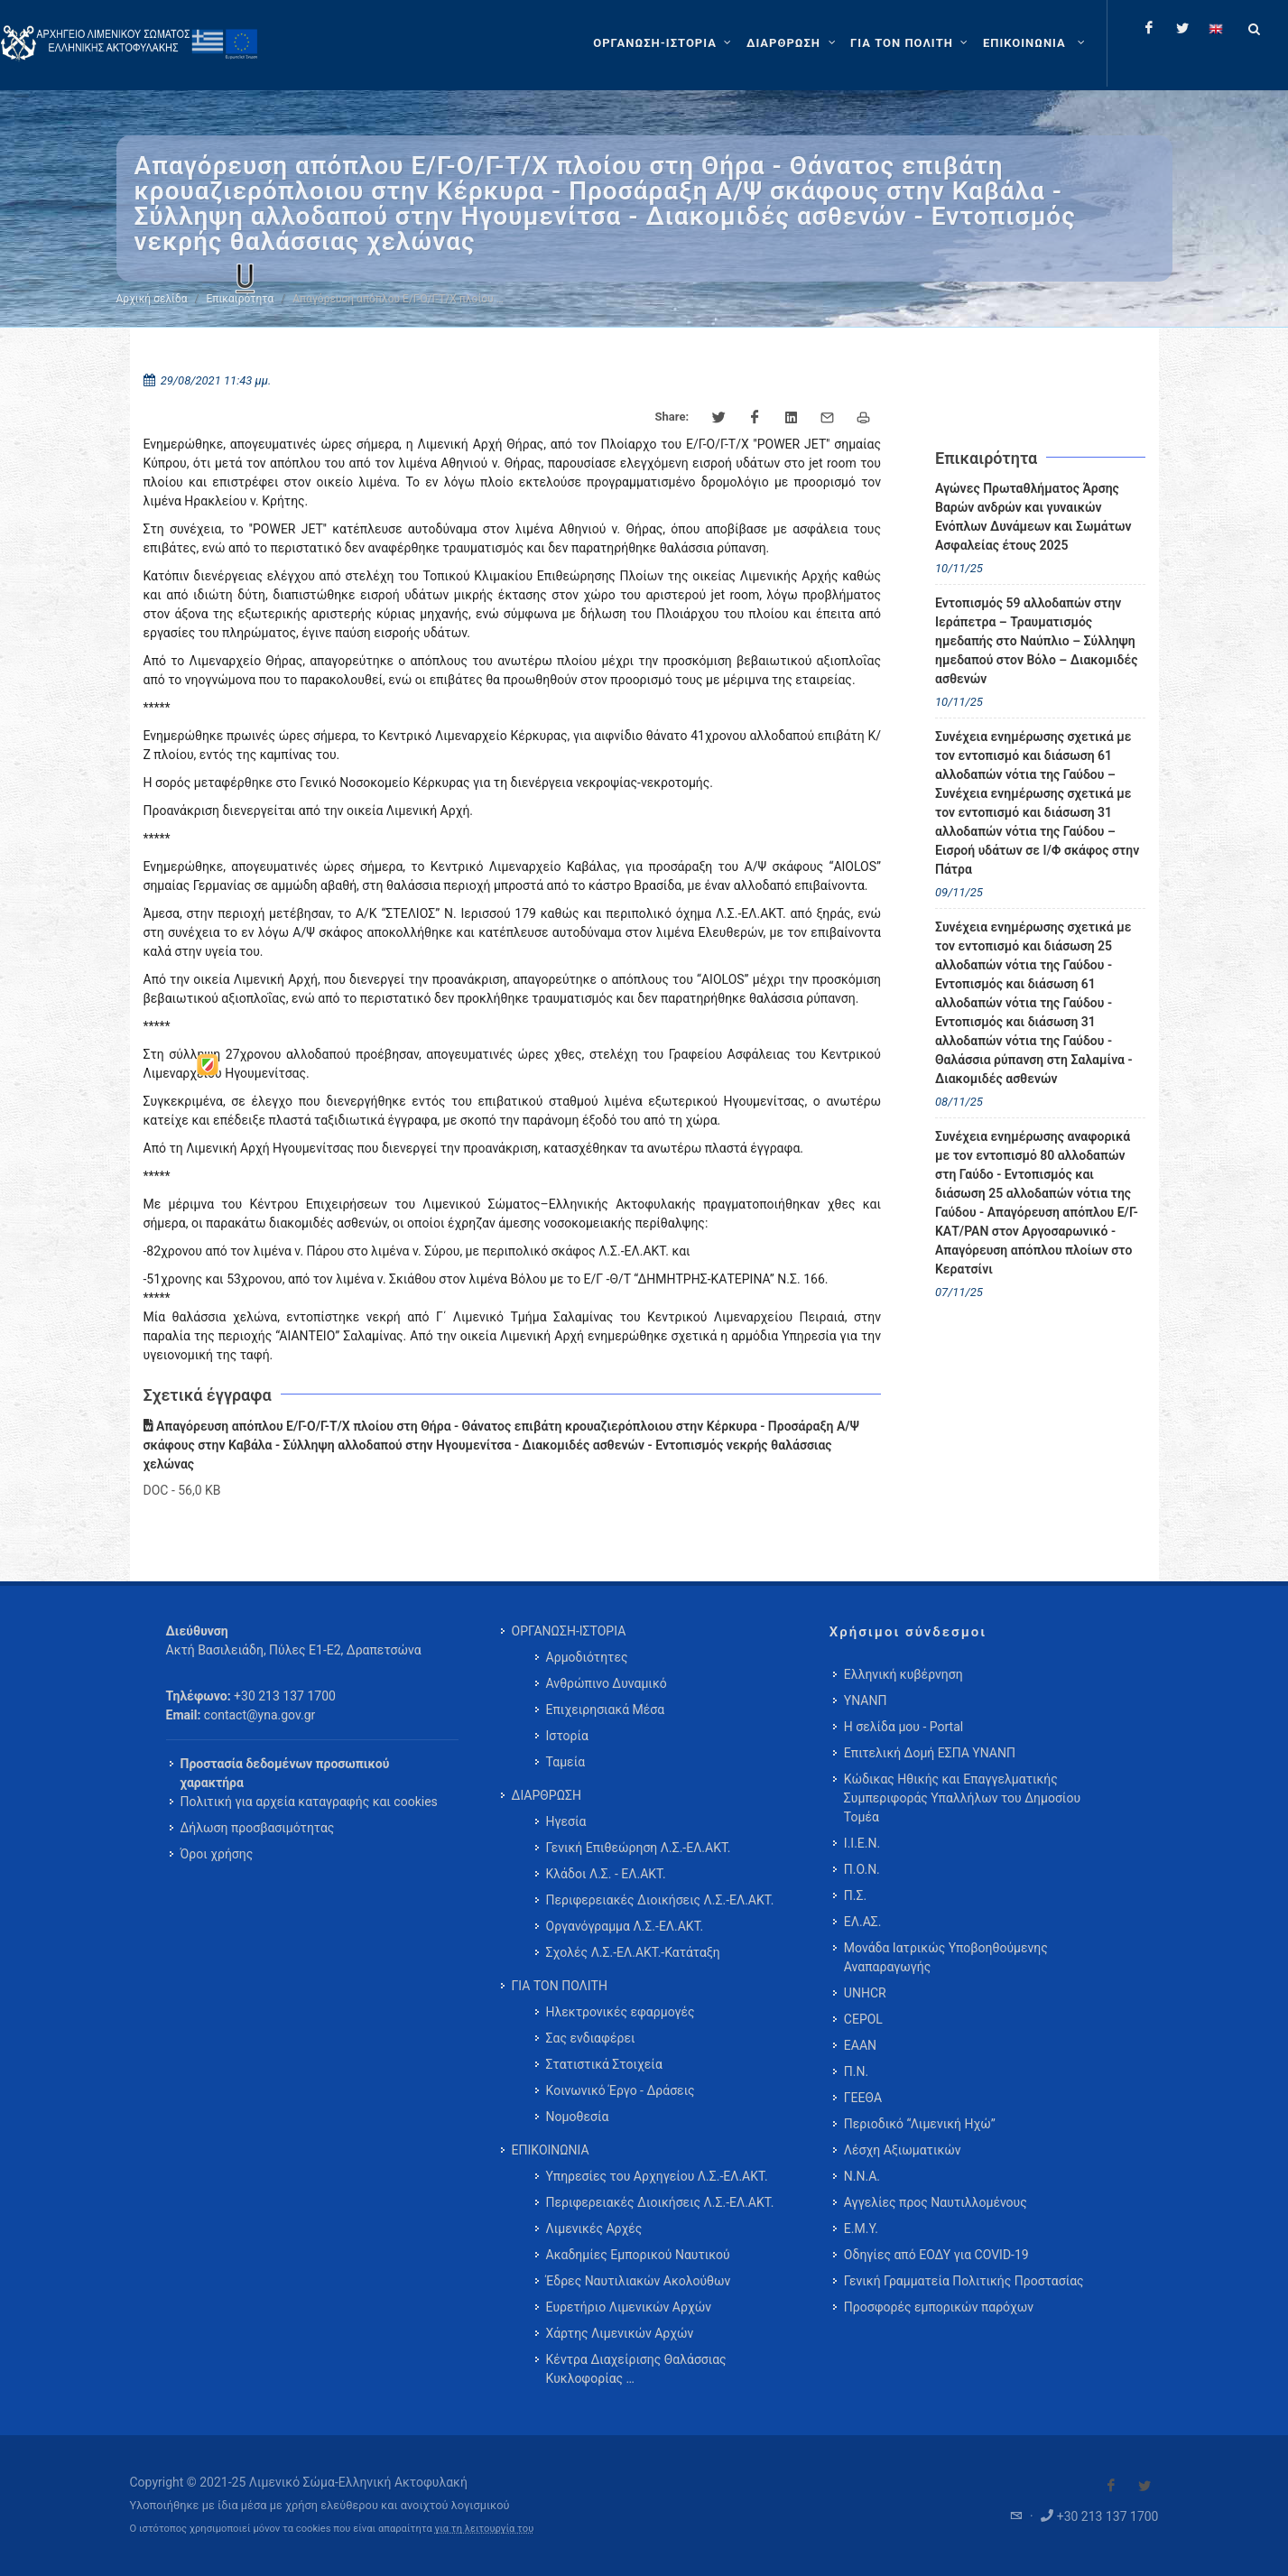 This screenshot has width=1288, height=2576. I want to click on apply underline formatting to selected text, so click(245, 278).